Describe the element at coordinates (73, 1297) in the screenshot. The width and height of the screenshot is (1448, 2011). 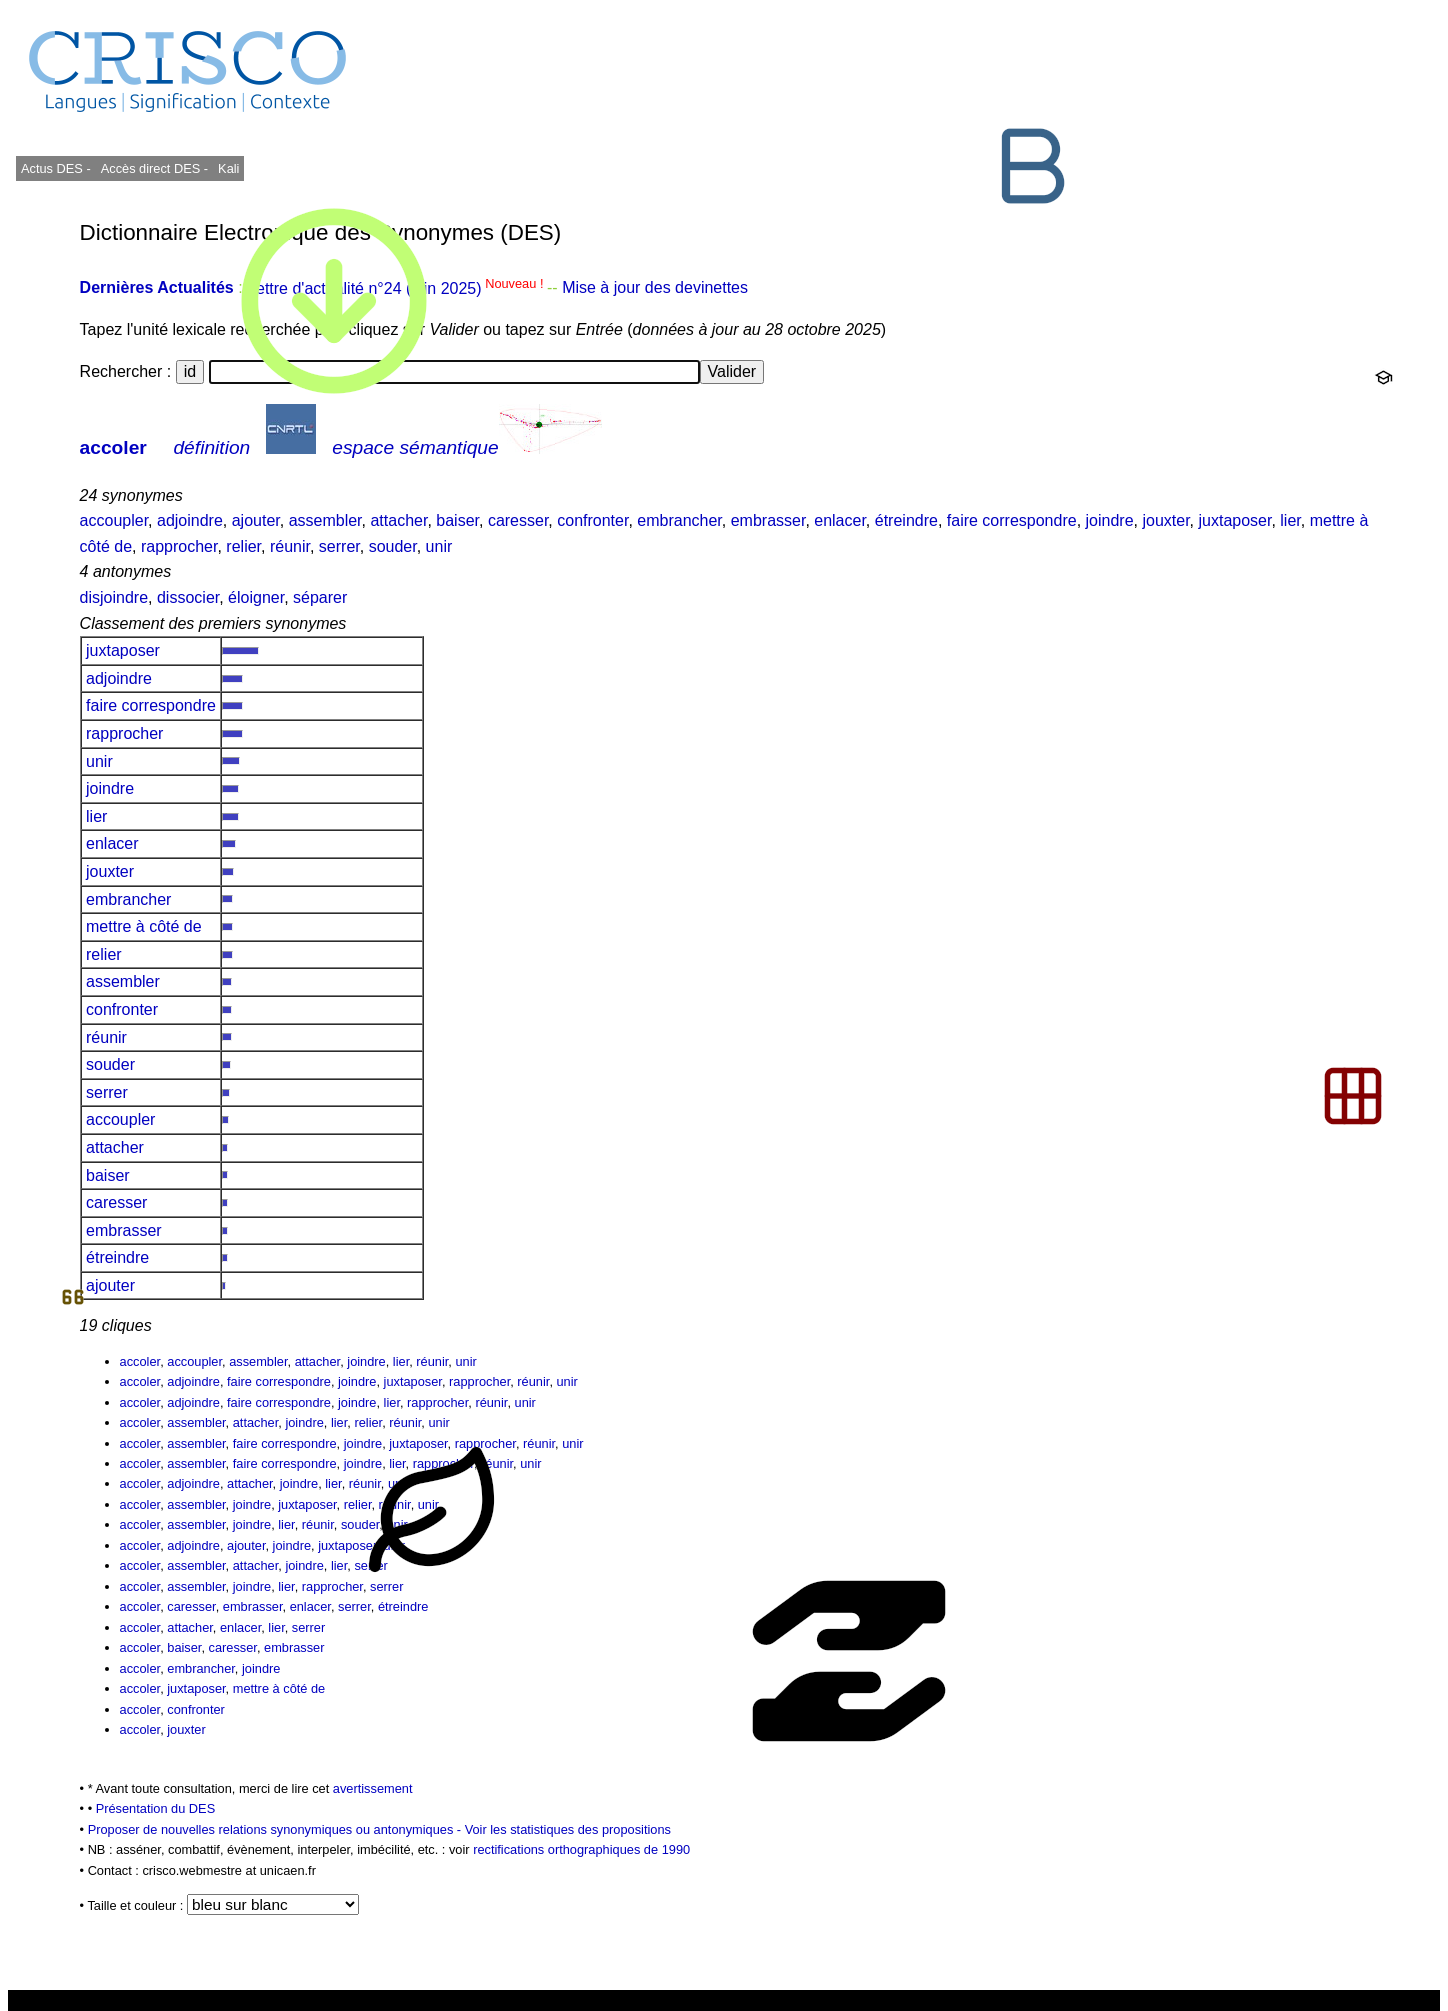
I see `indicates item number 66 in a list or sequence` at that location.